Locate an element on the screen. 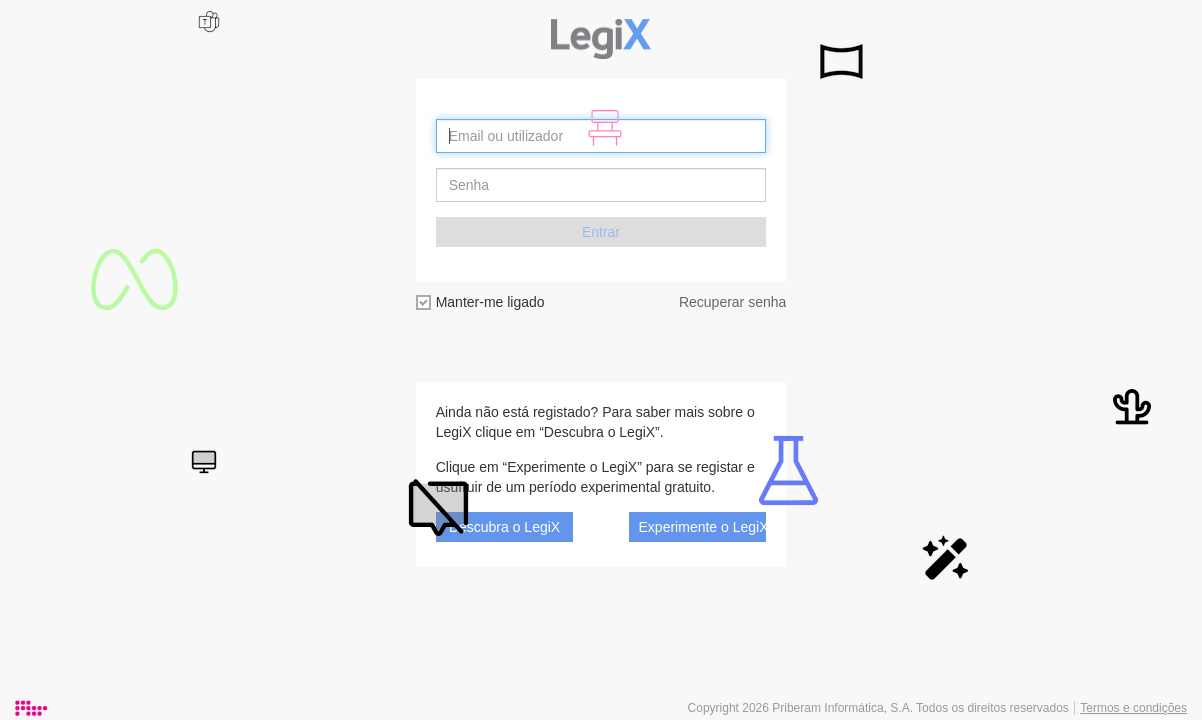  switch to desktop view is located at coordinates (204, 461).